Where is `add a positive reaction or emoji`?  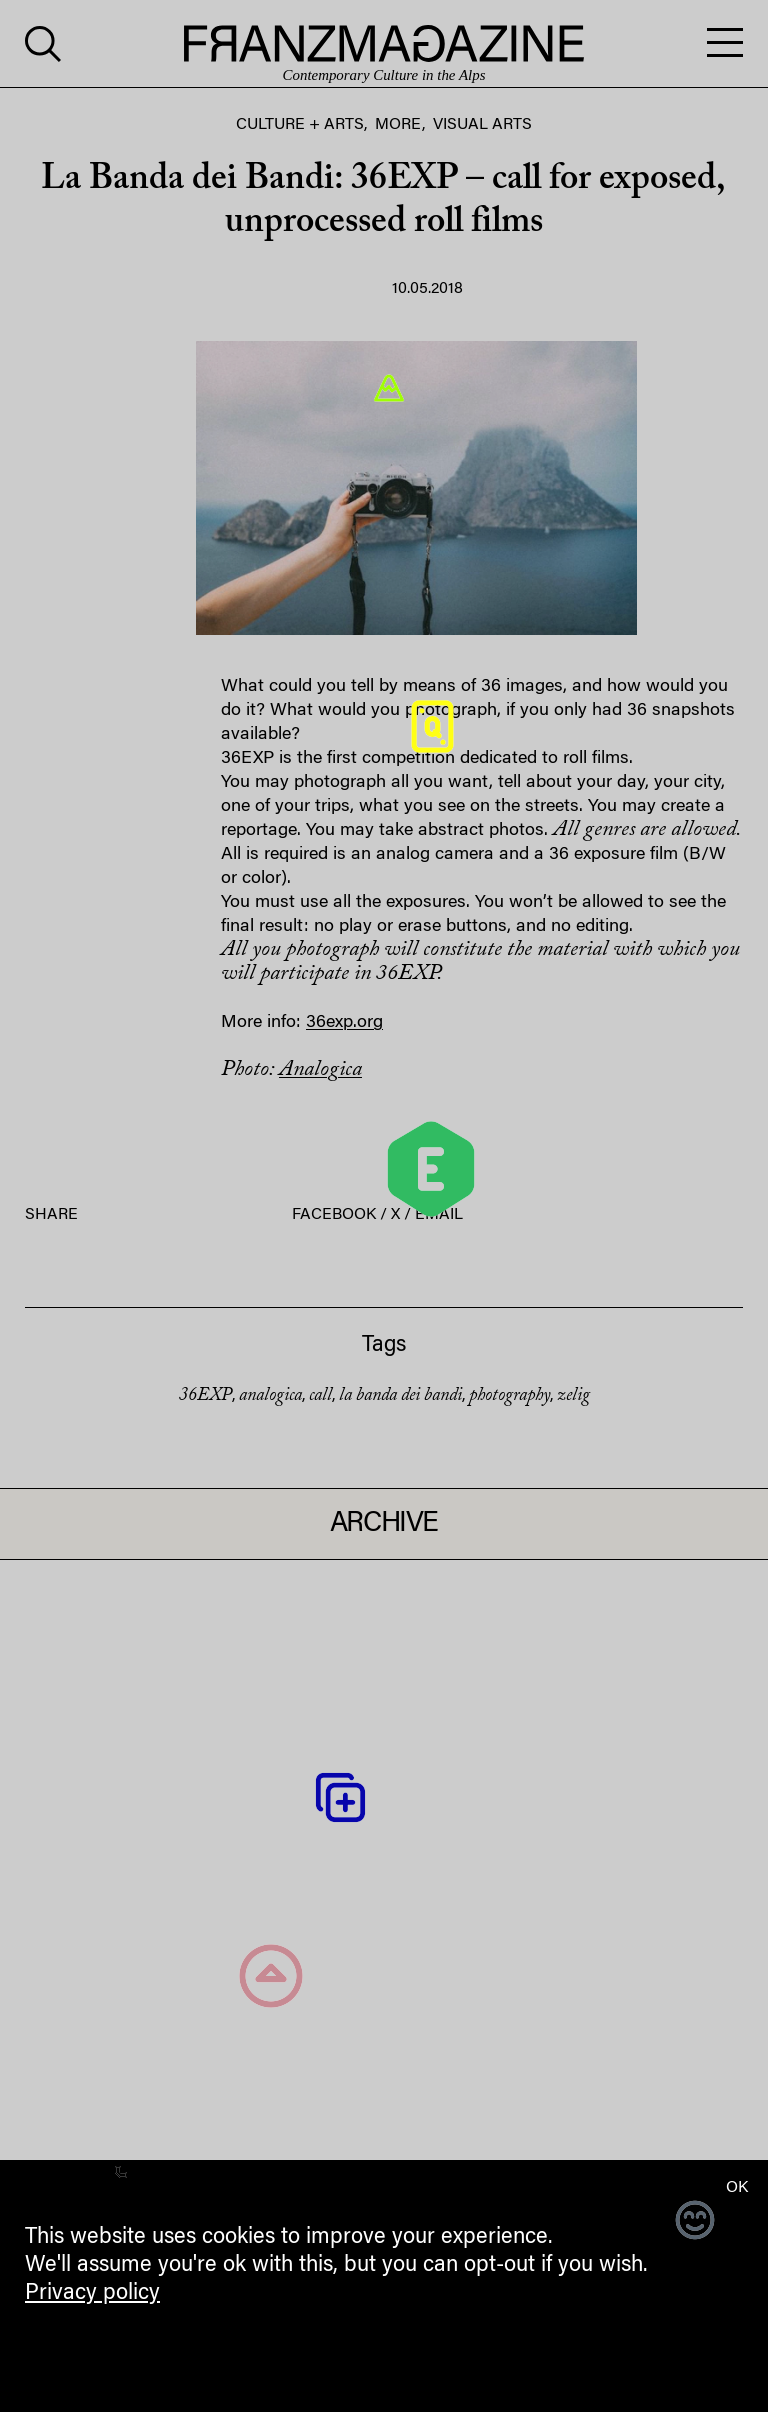 add a positive reaction or emoji is located at coordinates (695, 2220).